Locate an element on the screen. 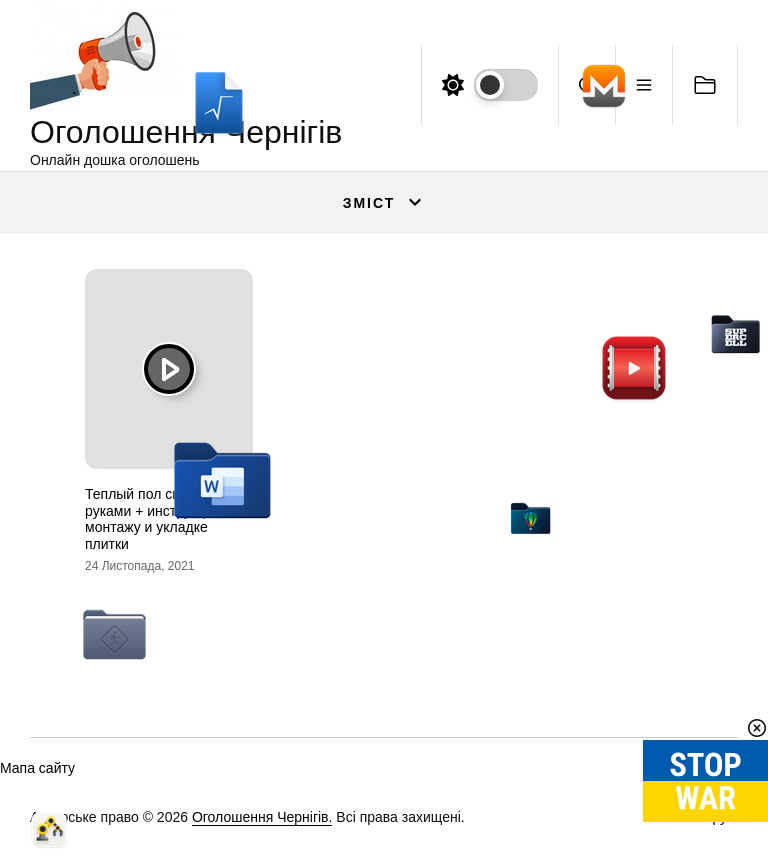 The width and height of the screenshot is (768, 858). open folder containing Supercell games is located at coordinates (735, 335).